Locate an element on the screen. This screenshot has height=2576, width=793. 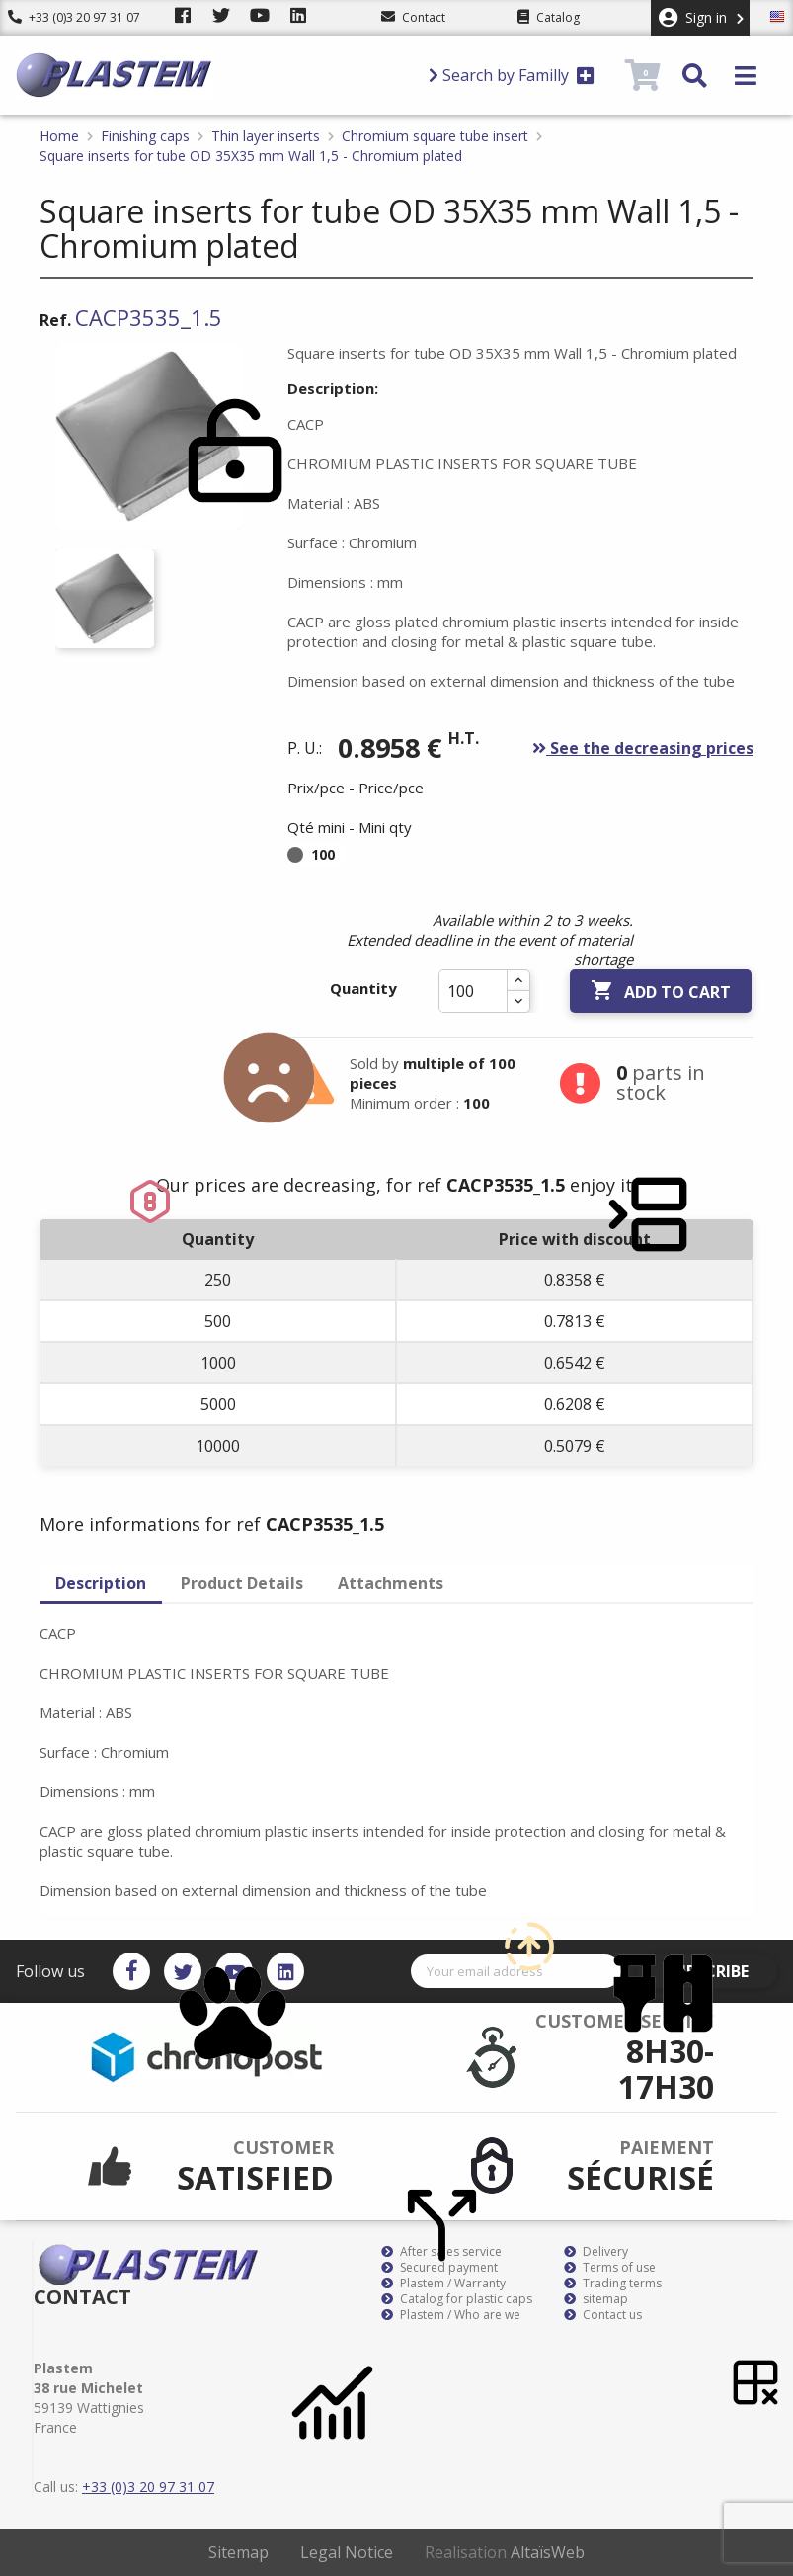
upload in progress is located at coordinates (529, 1947).